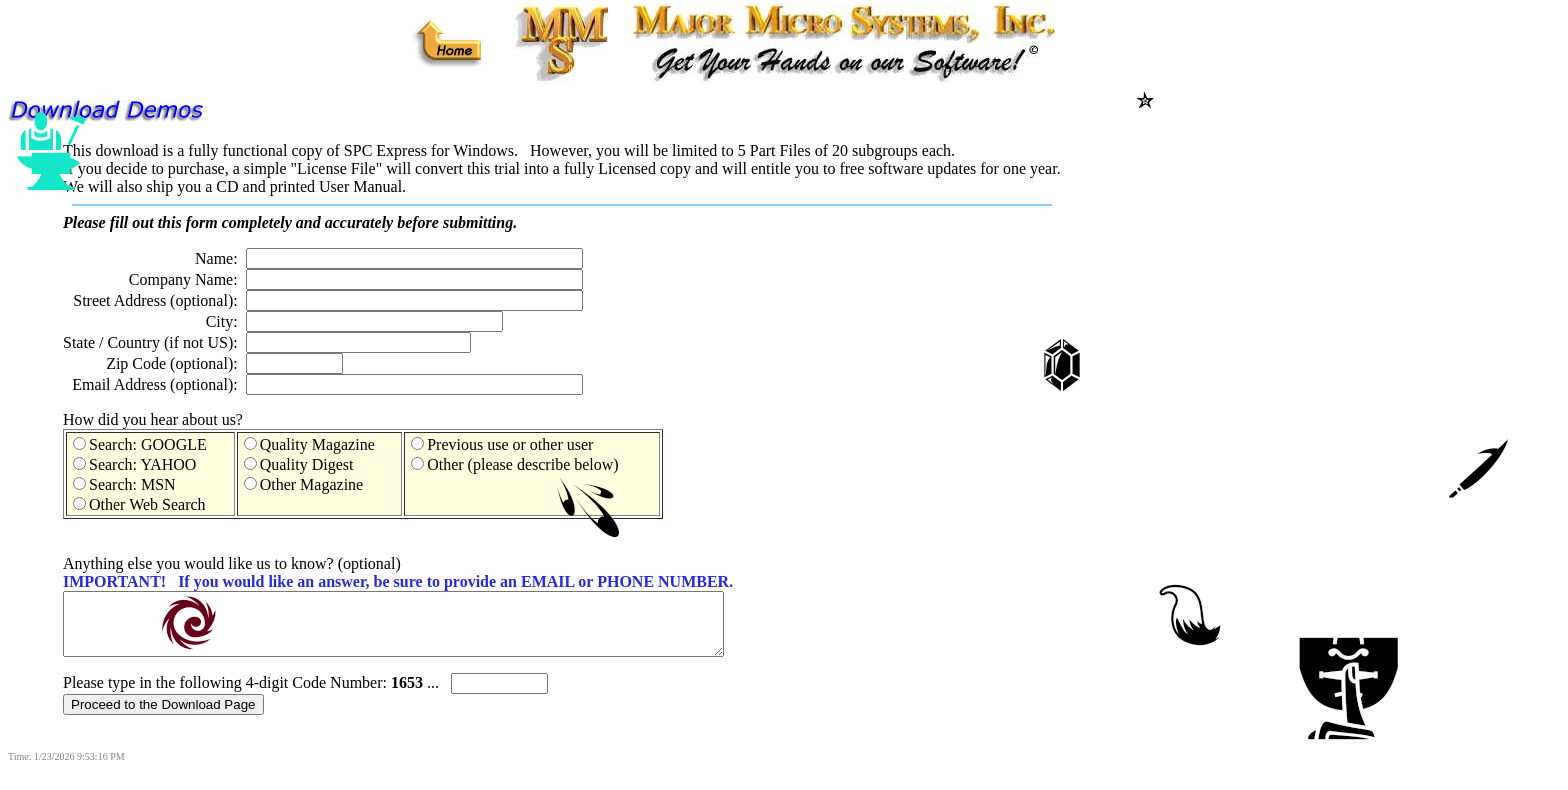 The width and height of the screenshot is (1568, 790). Describe the element at coordinates (1062, 365) in the screenshot. I see `collect or spend in-game currency` at that location.